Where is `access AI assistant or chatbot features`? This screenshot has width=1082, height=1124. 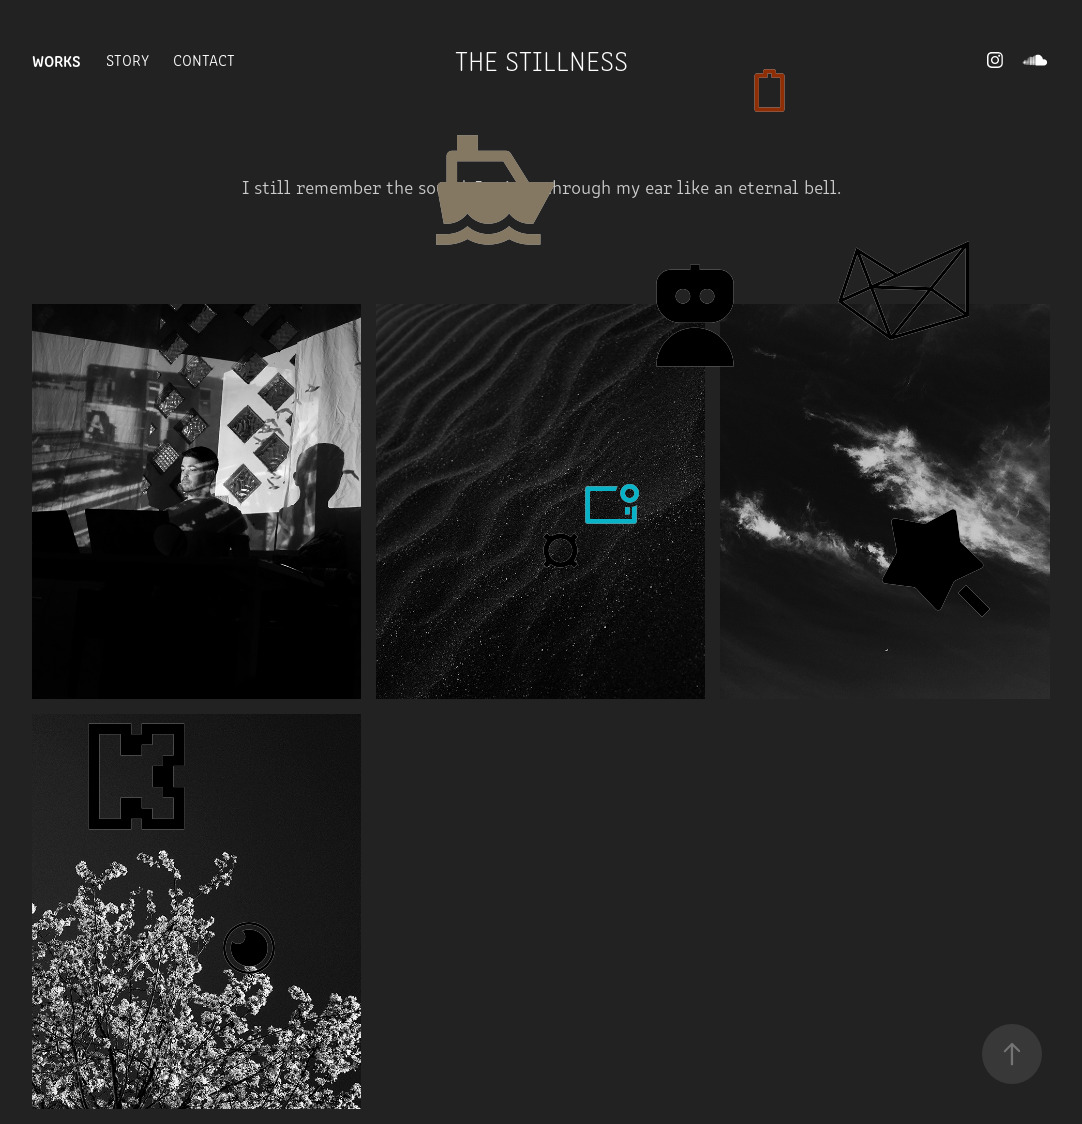
access AI assistant or chatbot features is located at coordinates (695, 318).